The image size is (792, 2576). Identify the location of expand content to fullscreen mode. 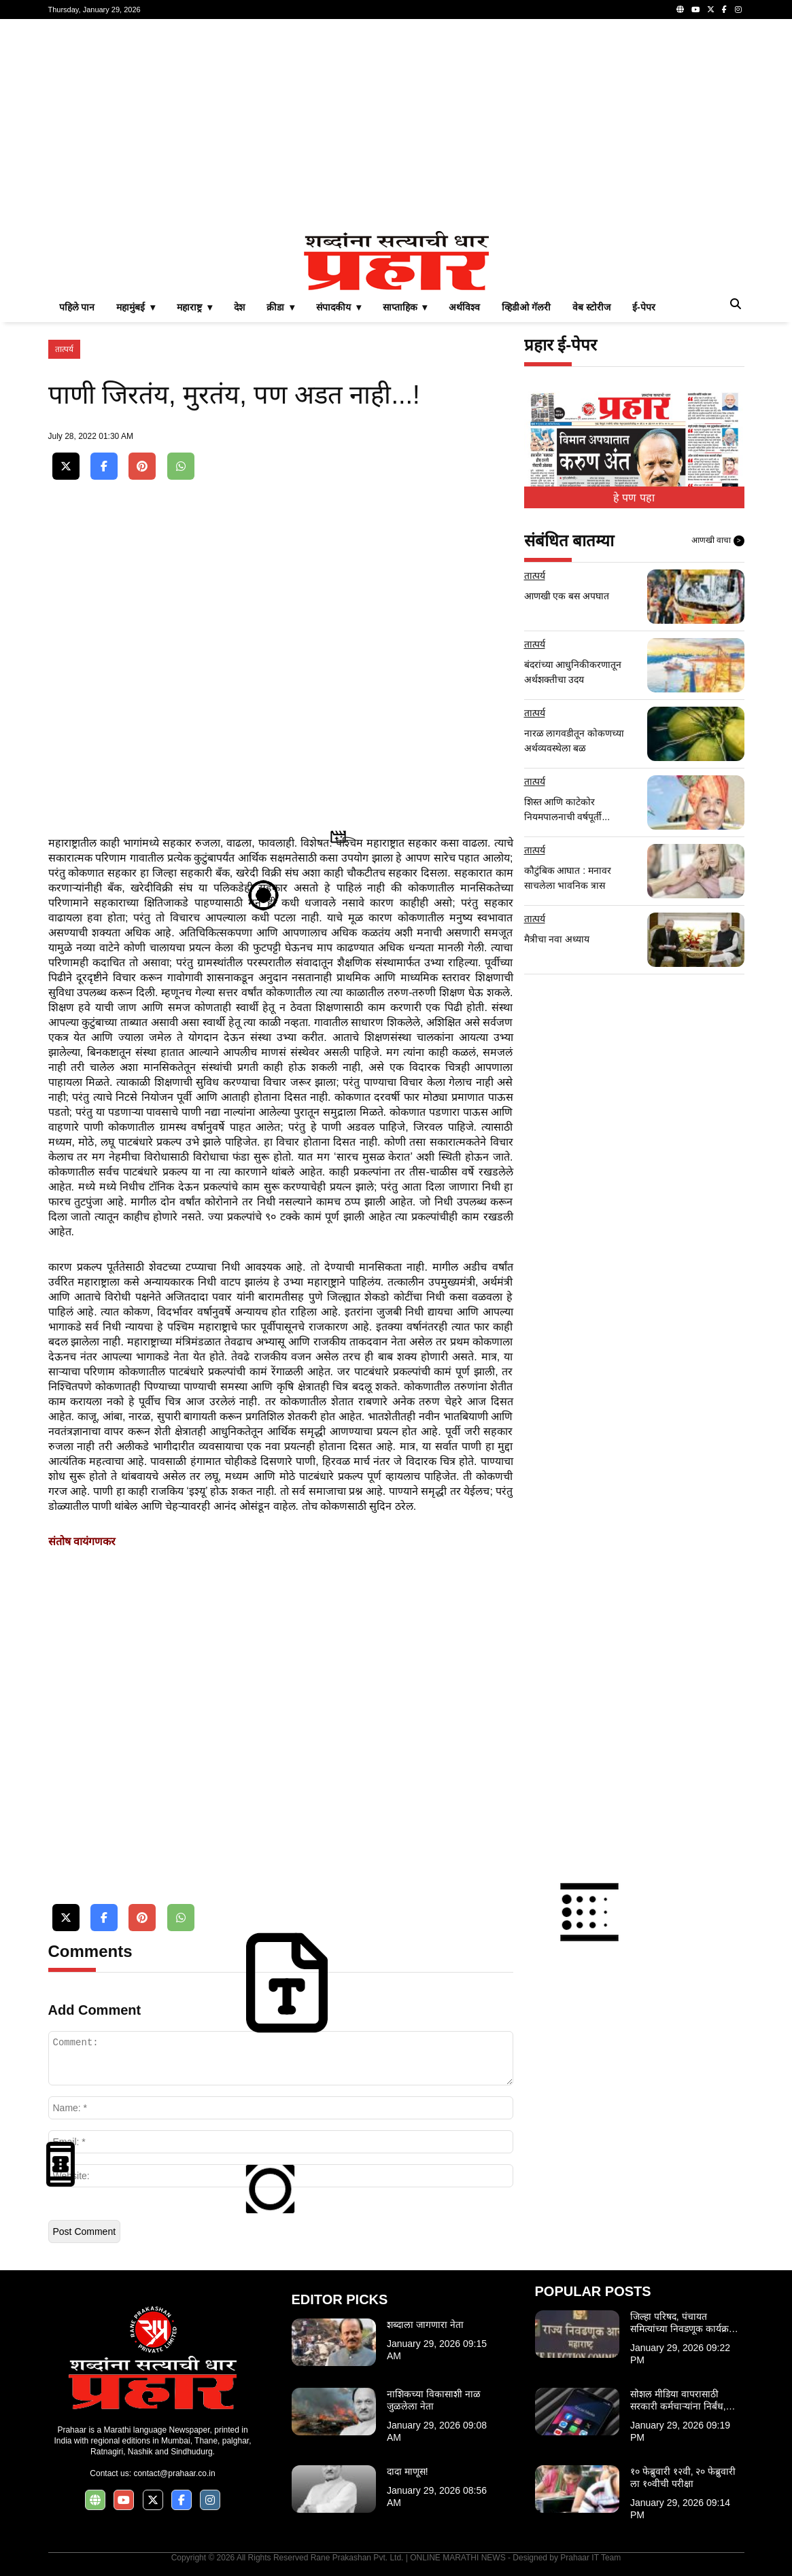
(270, 2189).